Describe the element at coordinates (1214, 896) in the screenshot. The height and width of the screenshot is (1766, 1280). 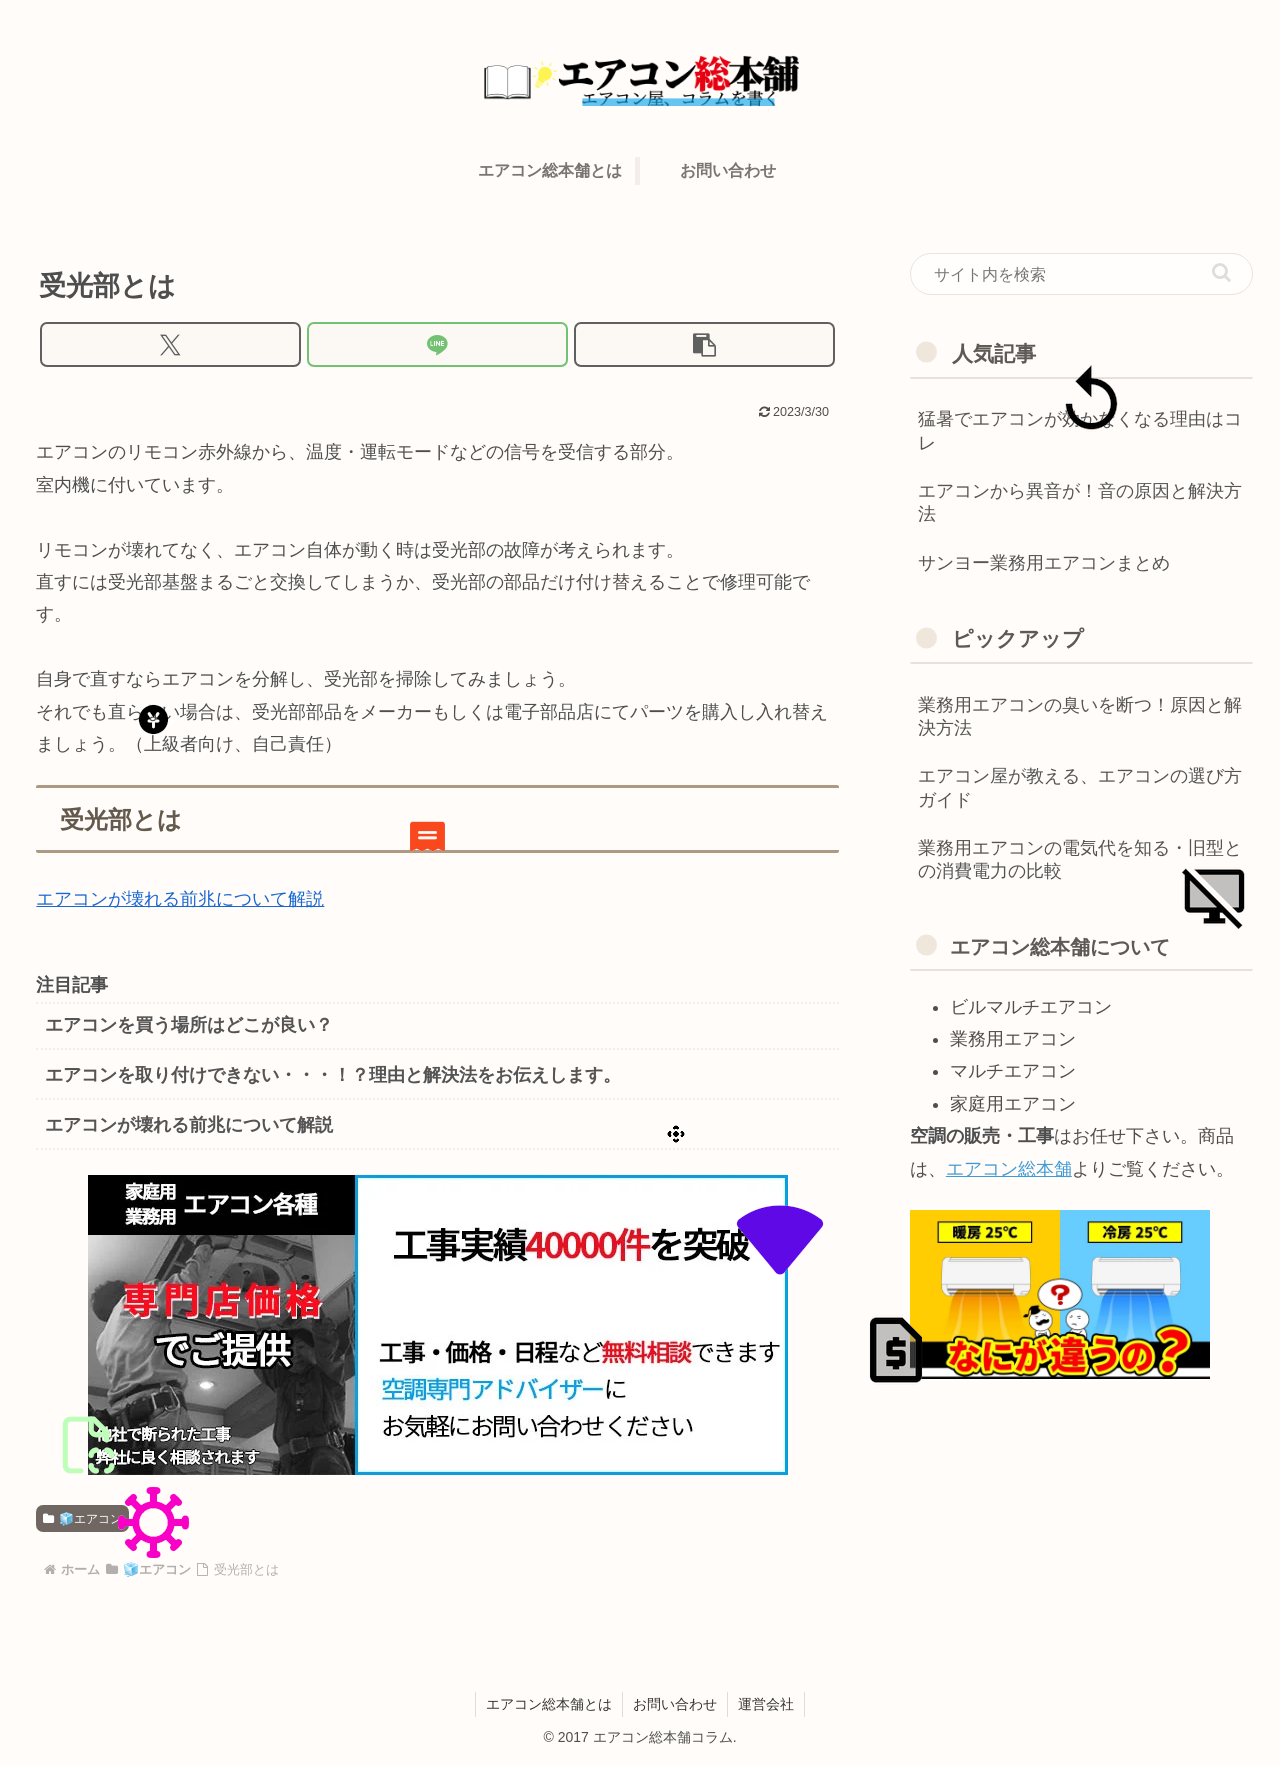
I see `desktop access is currently disabled` at that location.